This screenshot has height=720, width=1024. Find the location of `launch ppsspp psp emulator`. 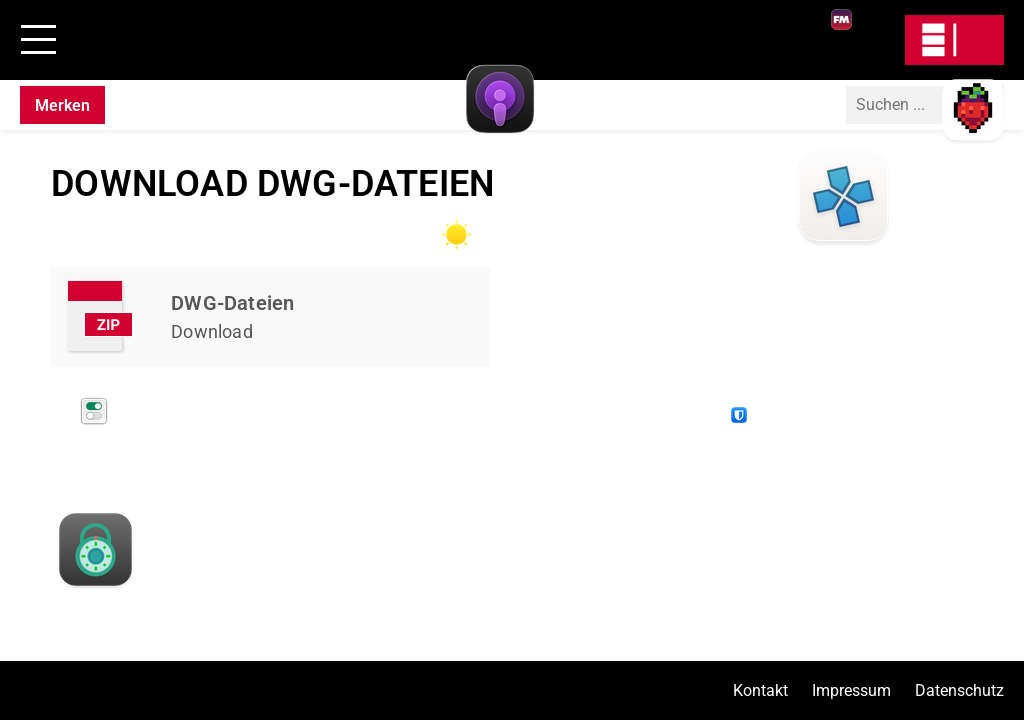

launch ppsspp psp emulator is located at coordinates (843, 196).